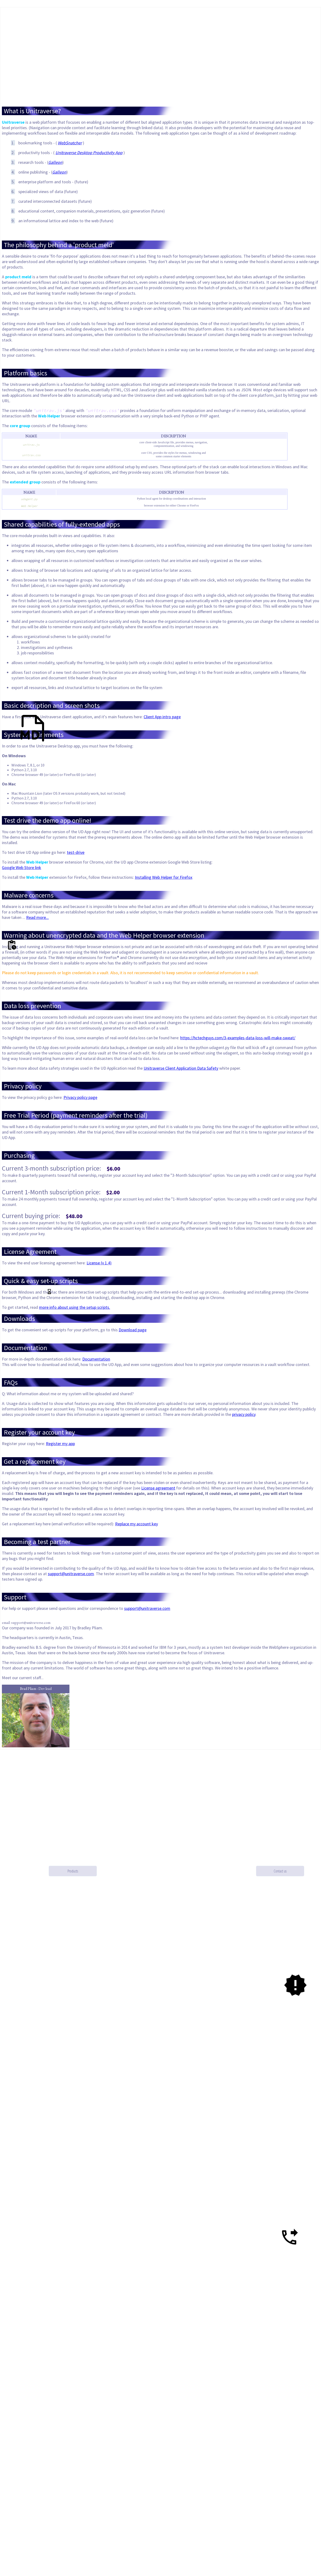 The height and width of the screenshot is (2576, 321). Describe the element at coordinates (295, 1985) in the screenshot. I see `indicates new or recently added content` at that location.